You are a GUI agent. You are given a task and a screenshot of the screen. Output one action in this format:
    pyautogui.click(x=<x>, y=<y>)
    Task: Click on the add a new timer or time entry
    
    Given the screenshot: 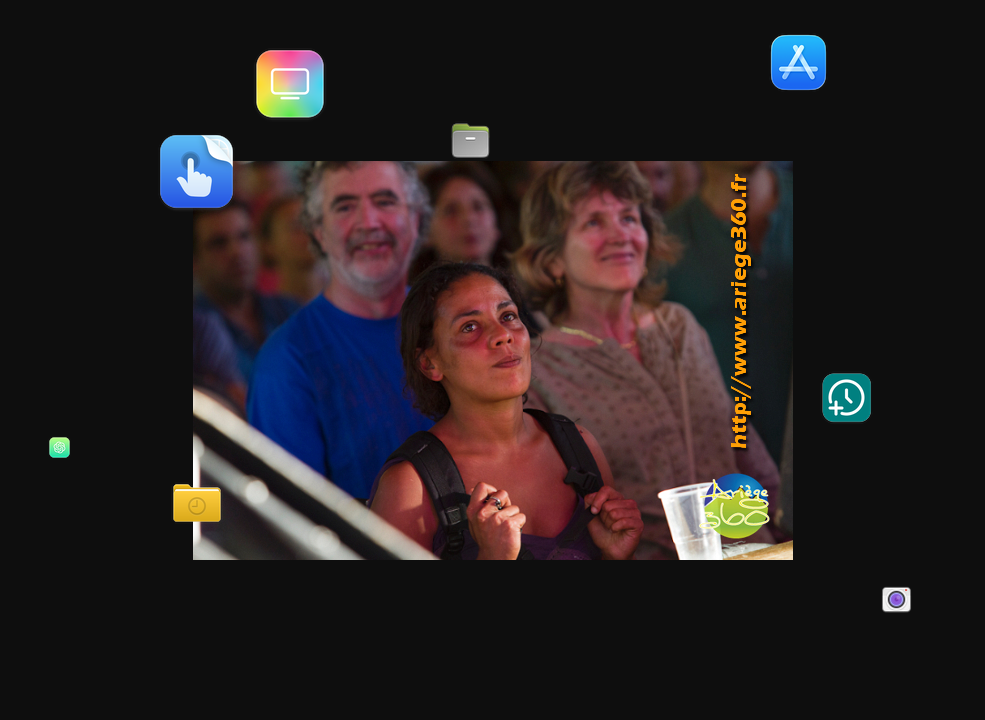 What is the action you would take?
    pyautogui.click(x=846, y=397)
    